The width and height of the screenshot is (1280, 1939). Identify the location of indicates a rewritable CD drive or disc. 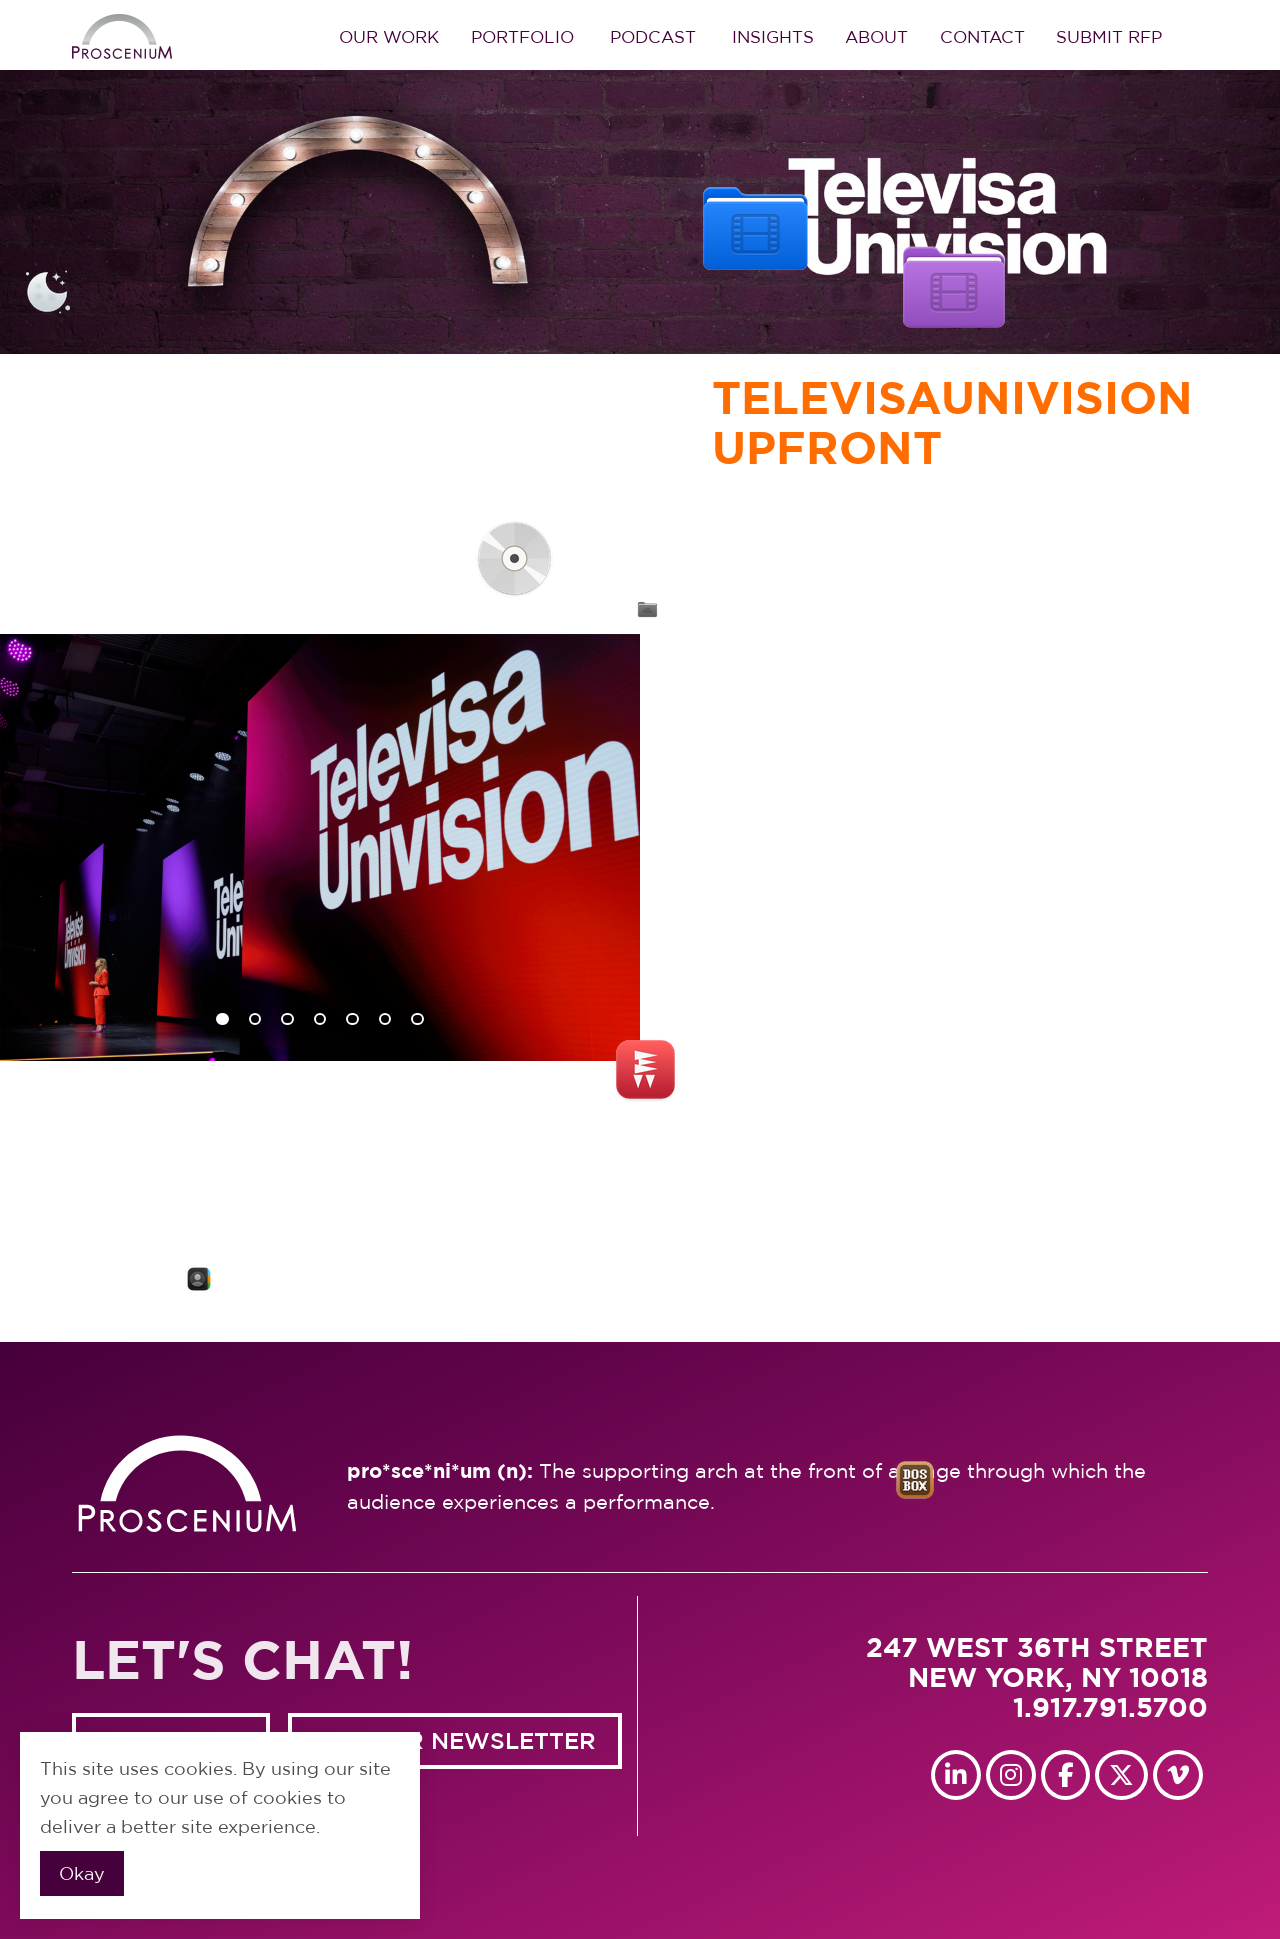
(514, 558).